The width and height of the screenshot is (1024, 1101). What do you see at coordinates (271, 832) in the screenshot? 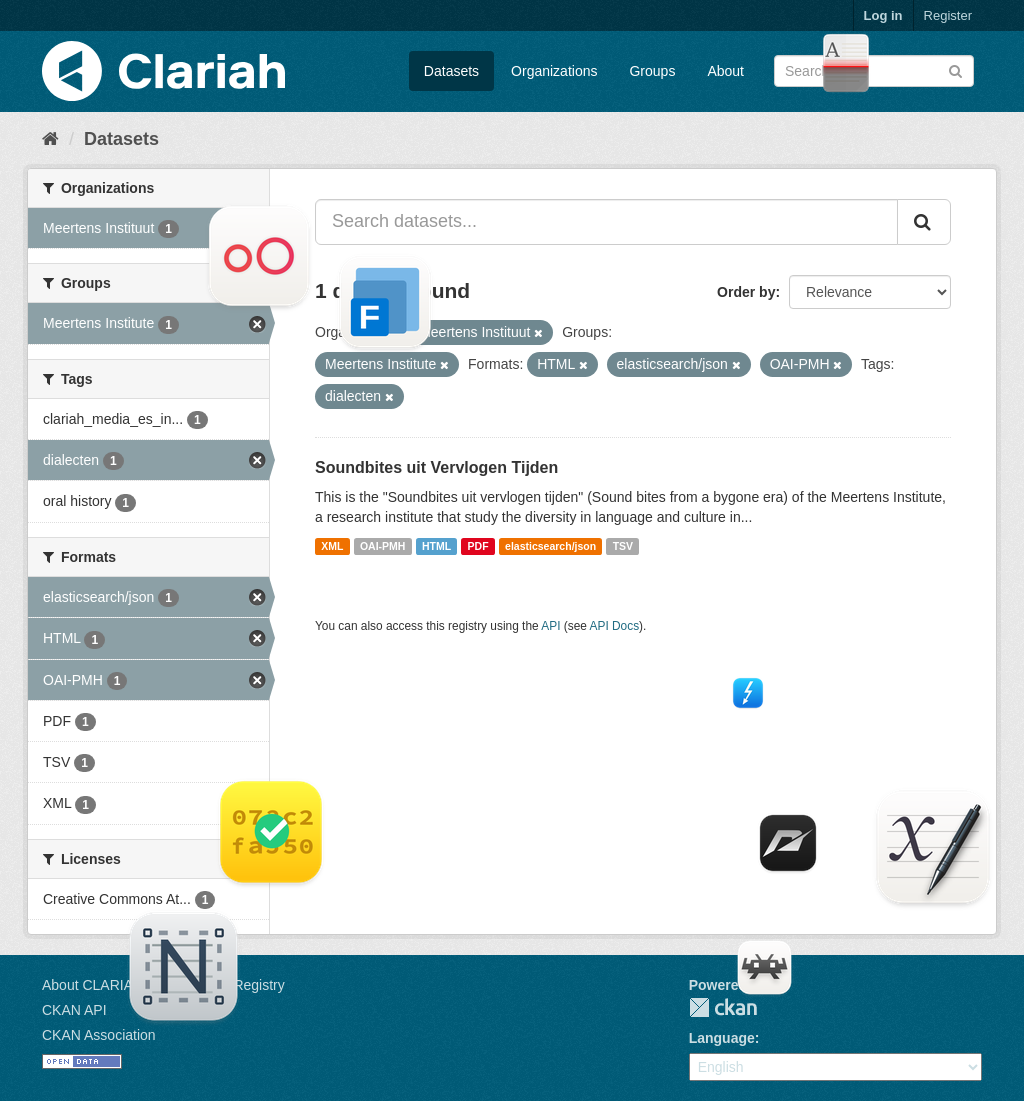
I see `open collision hash verification app` at bounding box center [271, 832].